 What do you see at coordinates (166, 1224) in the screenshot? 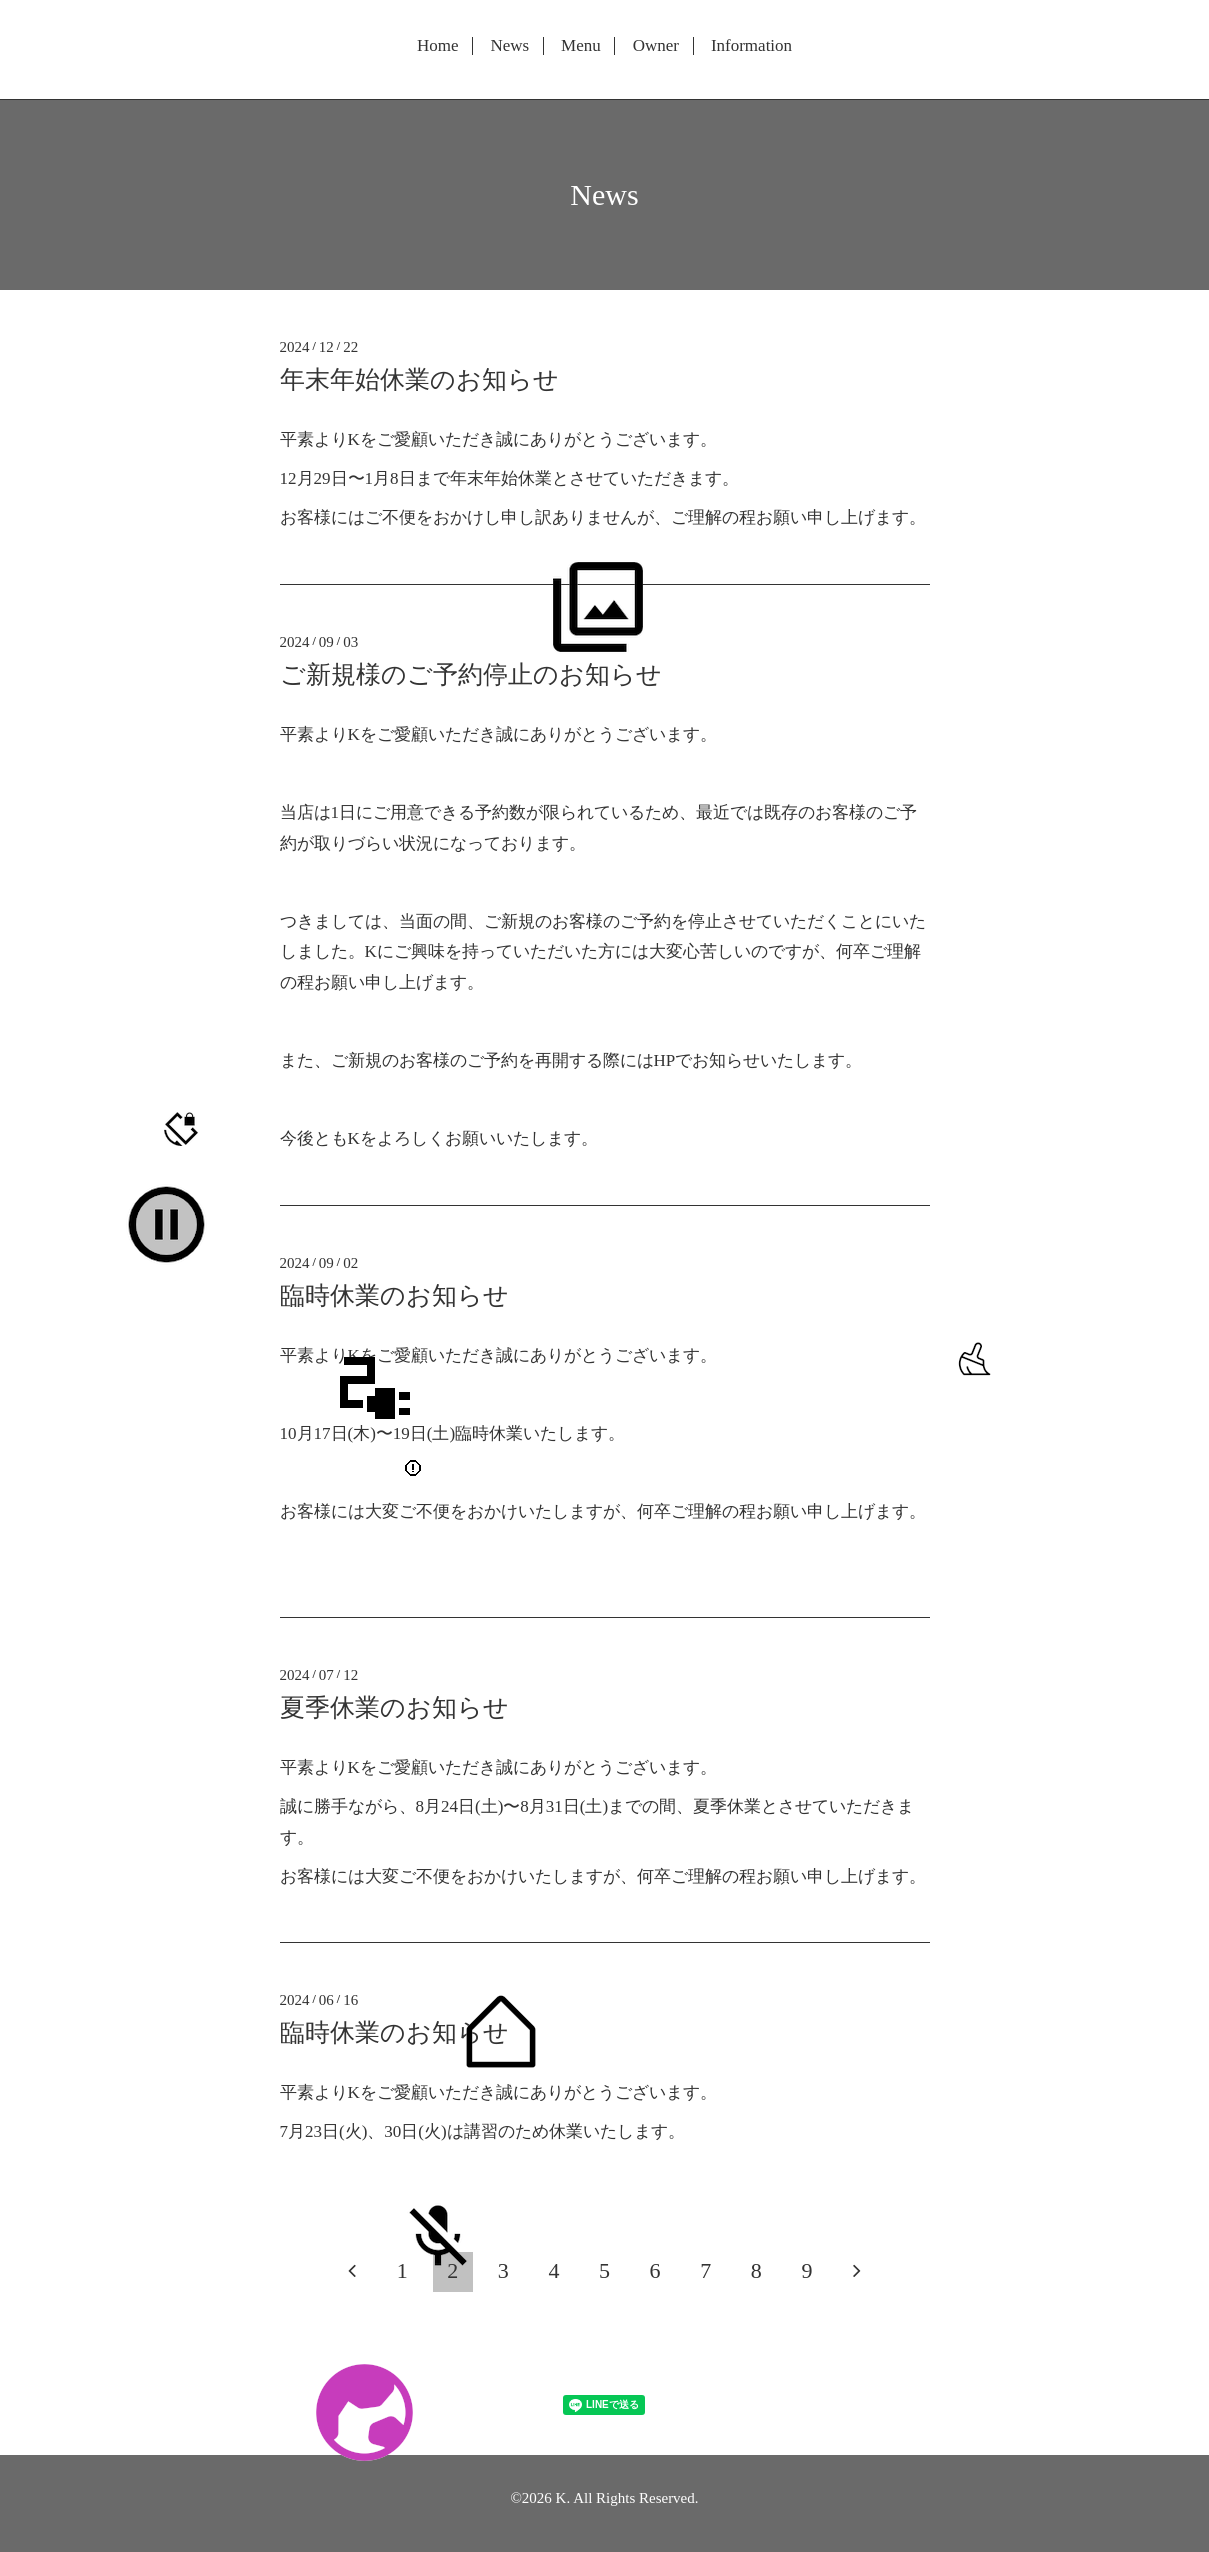
I see `pause media playback` at bounding box center [166, 1224].